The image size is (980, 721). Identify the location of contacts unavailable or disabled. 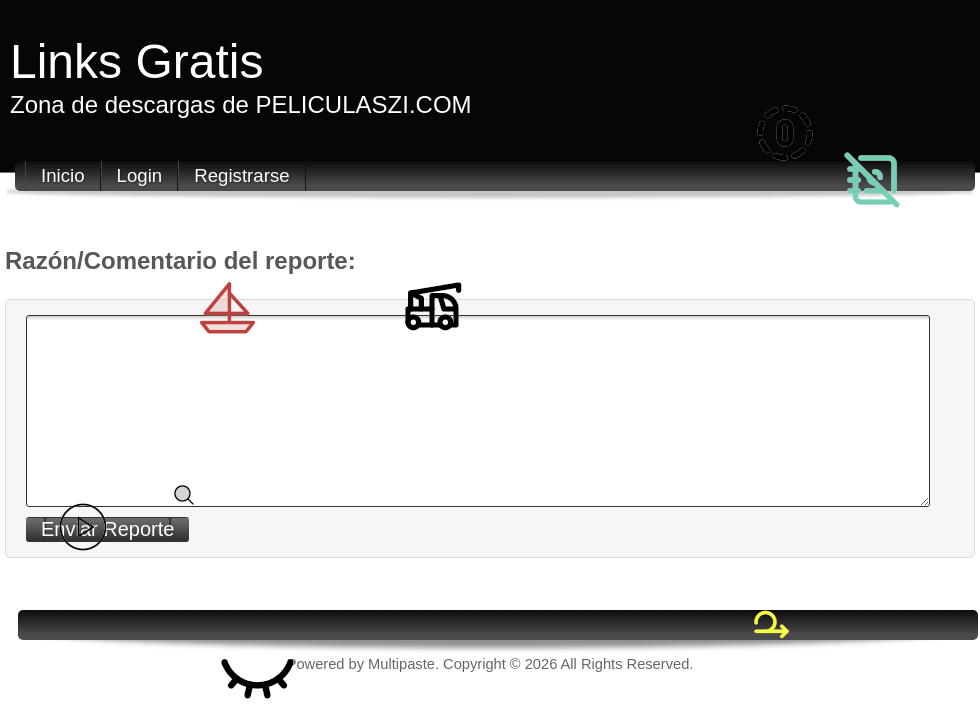
(872, 180).